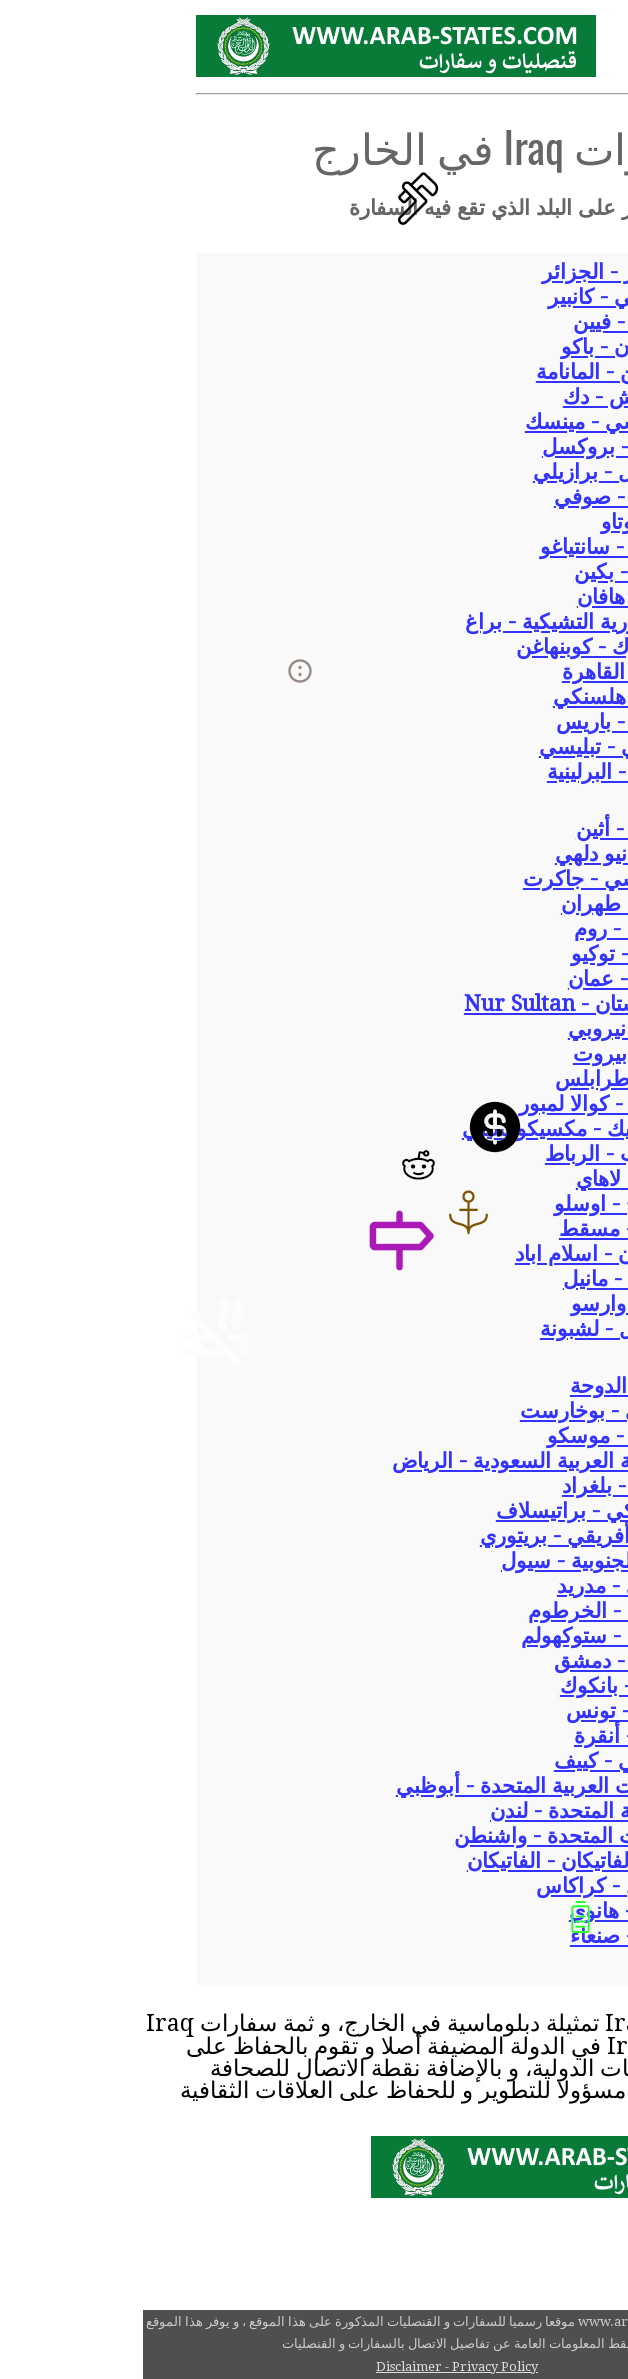 The width and height of the screenshot is (628, 2379). Describe the element at coordinates (399, 1240) in the screenshot. I see `navigate to directions or wayfinding` at that location.